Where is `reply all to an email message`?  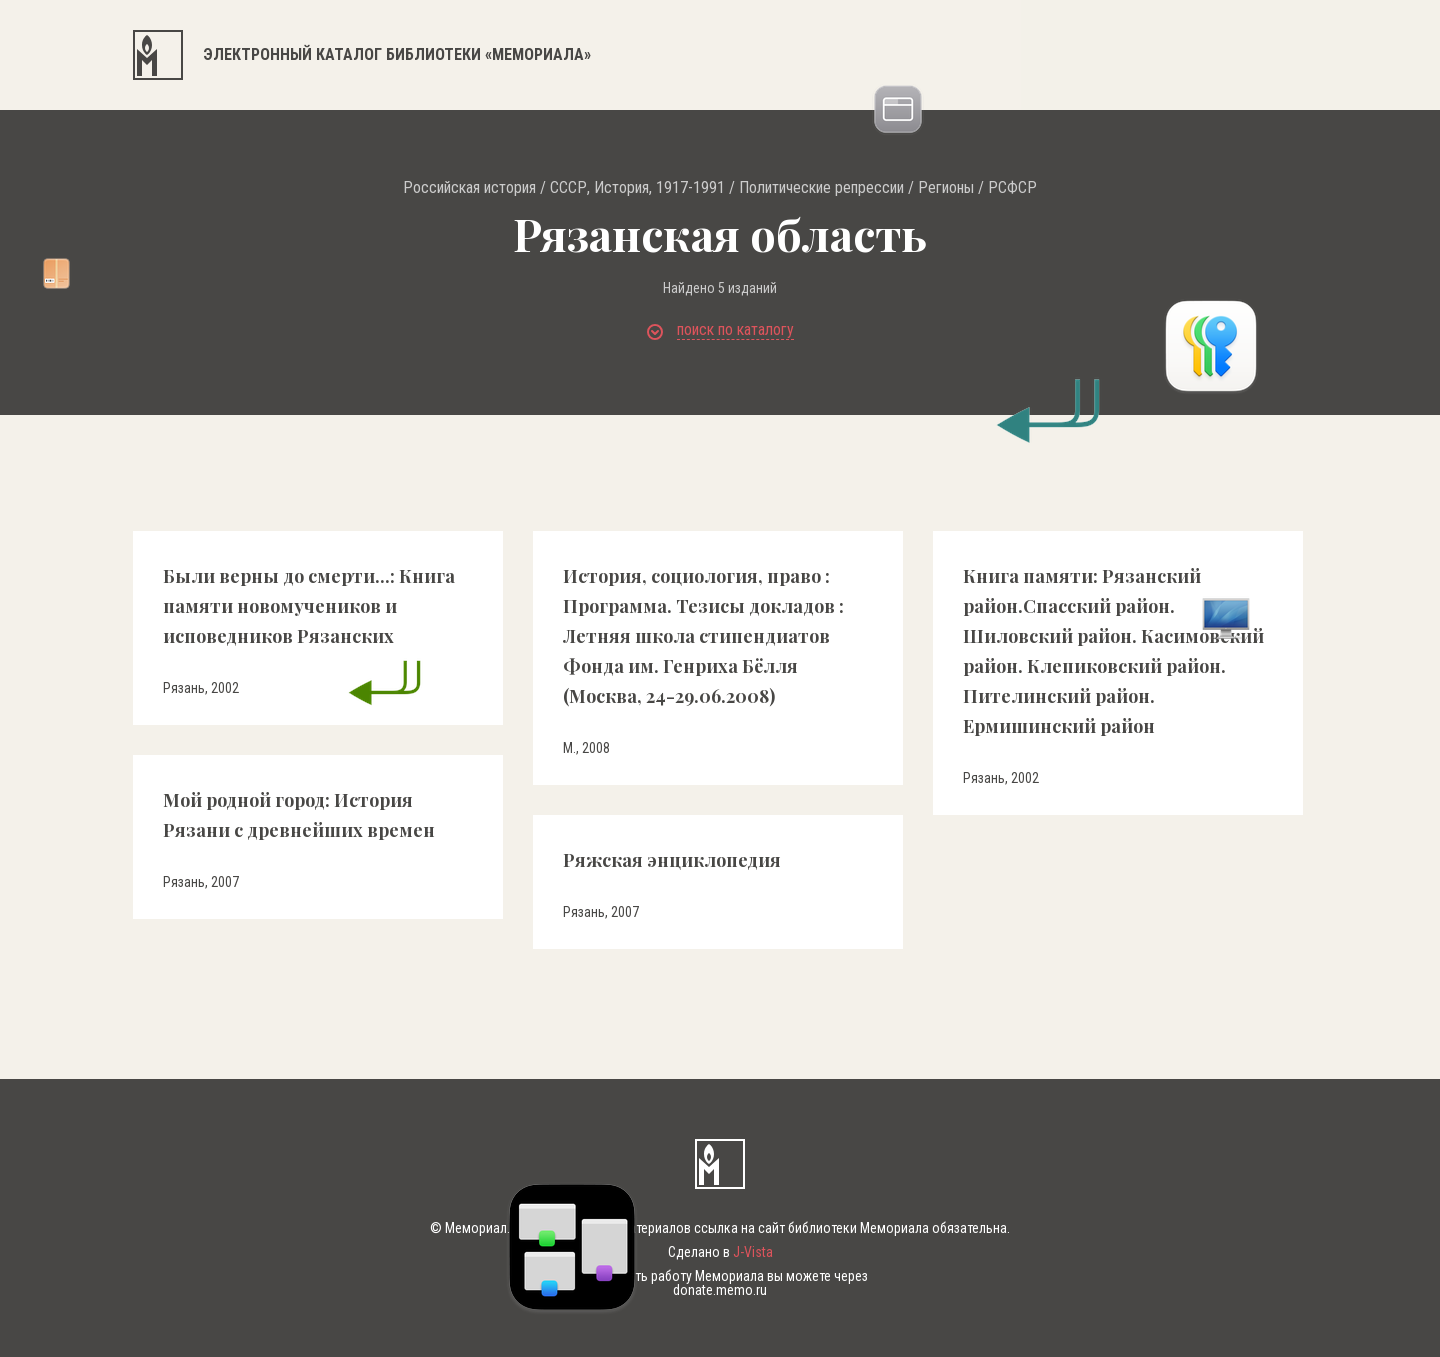
reply all to an email message is located at coordinates (1046, 410).